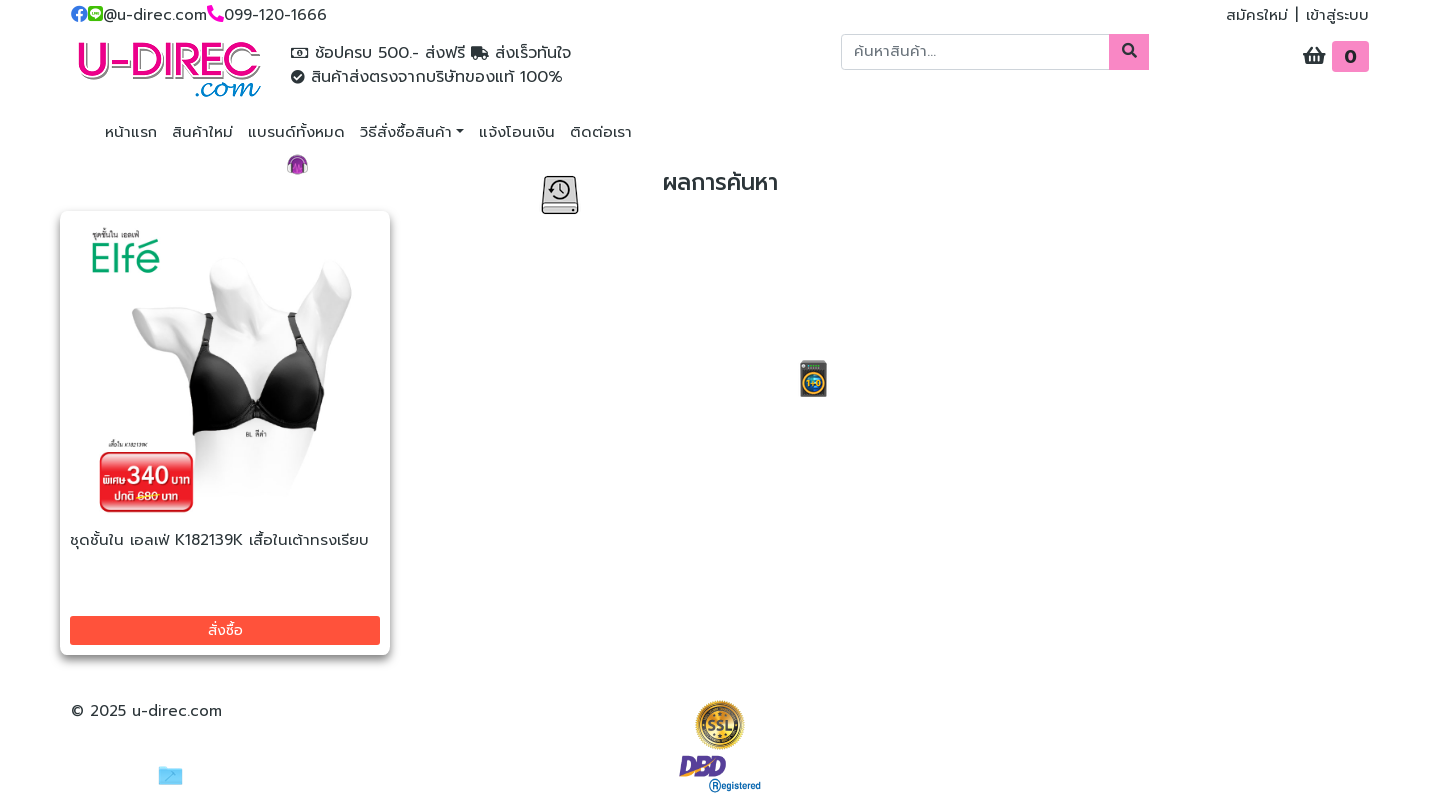 The width and height of the screenshot is (1440, 800). What do you see at coordinates (560, 195) in the screenshot?
I see `access time machine backups` at bounding box center [560, 195].